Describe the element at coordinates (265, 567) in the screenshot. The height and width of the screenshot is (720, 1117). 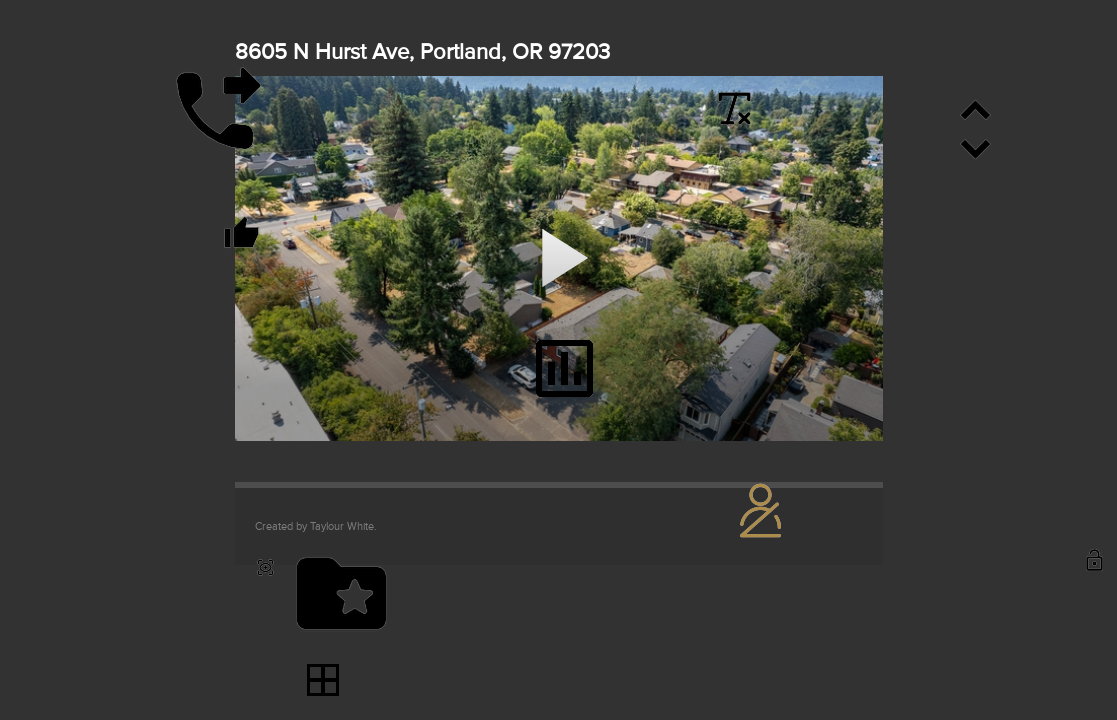
I see `scan with eye tracking or face recognition` at that location.